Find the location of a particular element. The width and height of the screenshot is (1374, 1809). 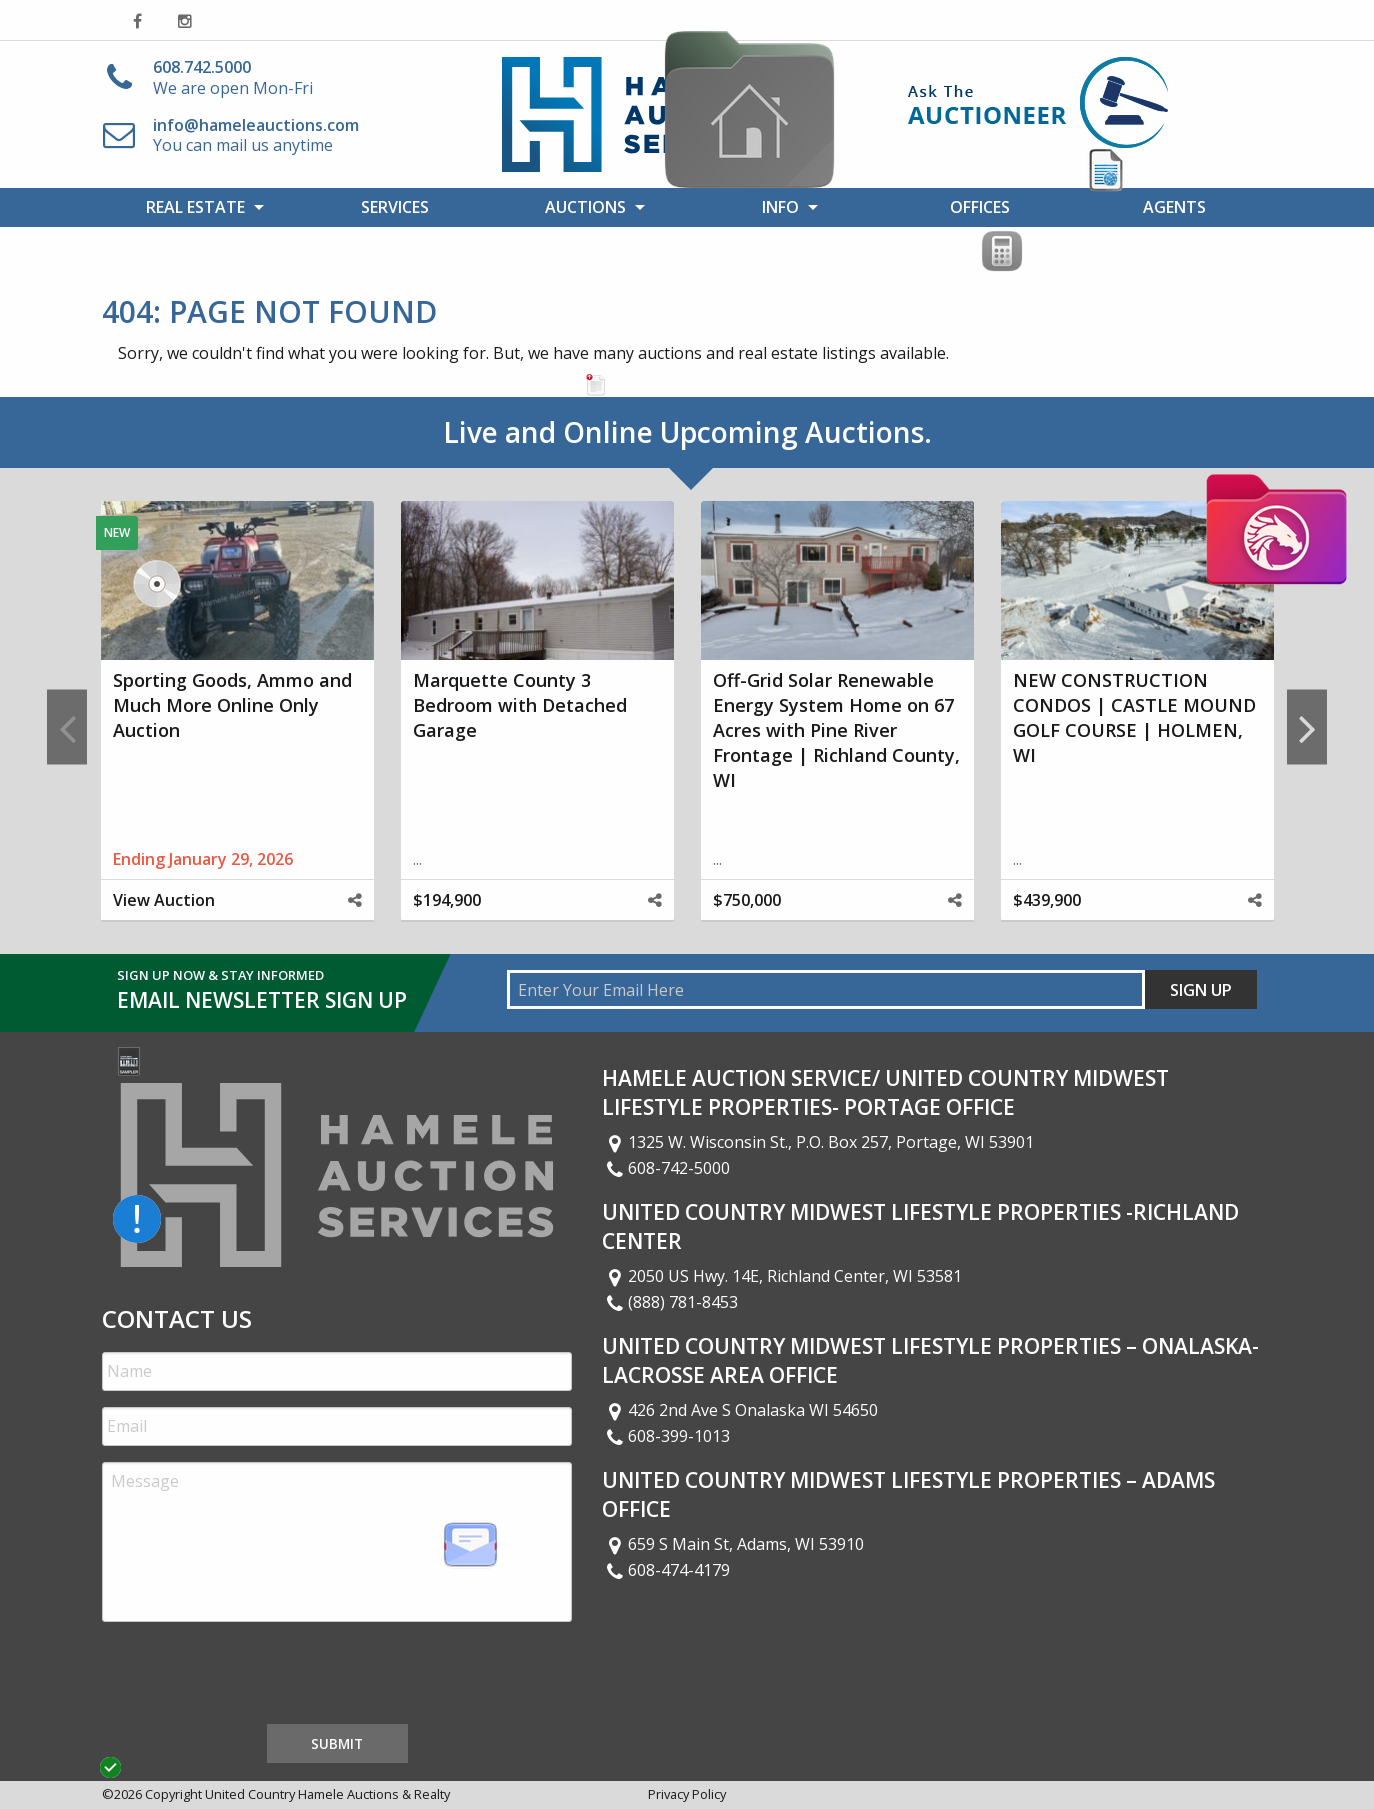

confirm or approve an action is located at coordinates (110, 1767).